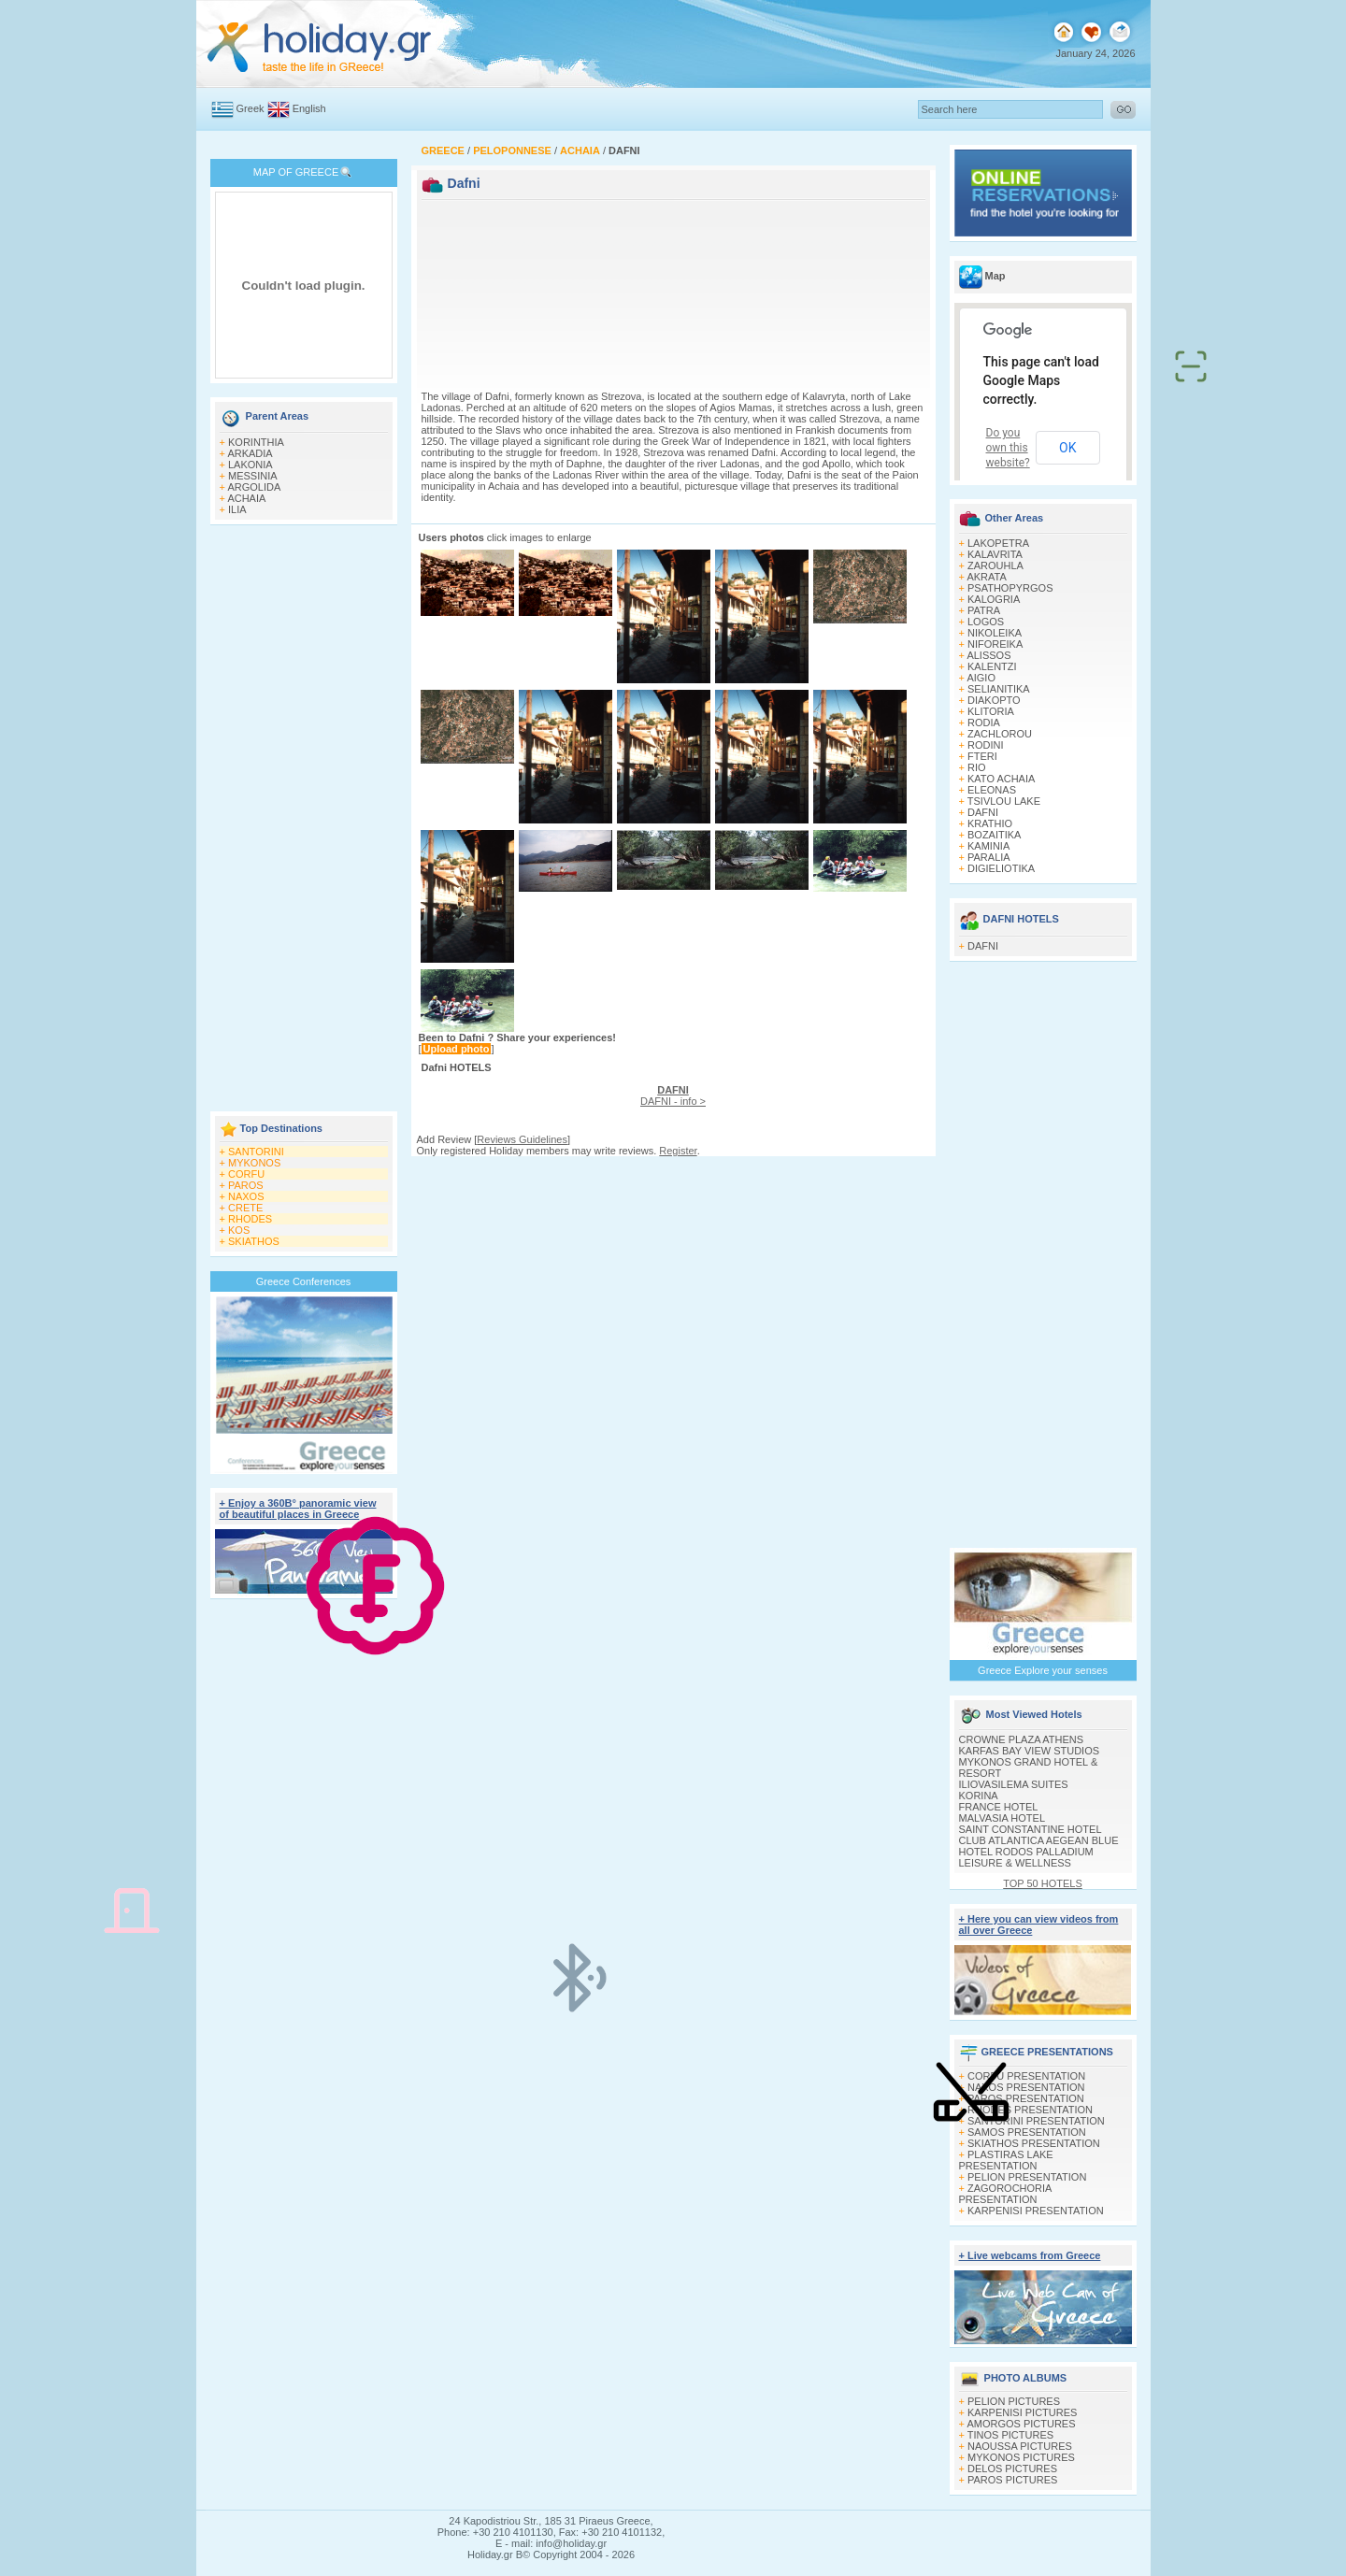 This screenshot has width=1346, height=2576. I want to click on log out or exit the application, so click(132, 1911).